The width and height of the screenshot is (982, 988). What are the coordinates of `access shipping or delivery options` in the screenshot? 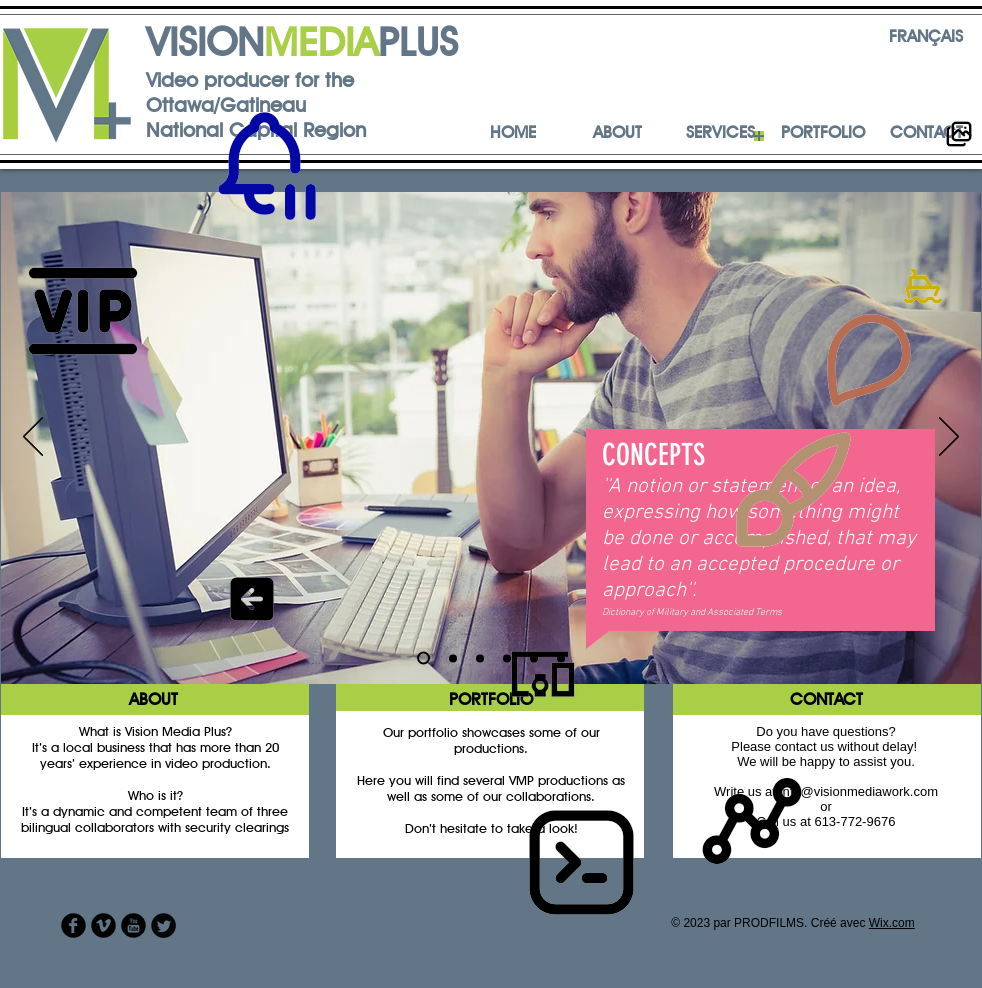 It's located at (923, 286).